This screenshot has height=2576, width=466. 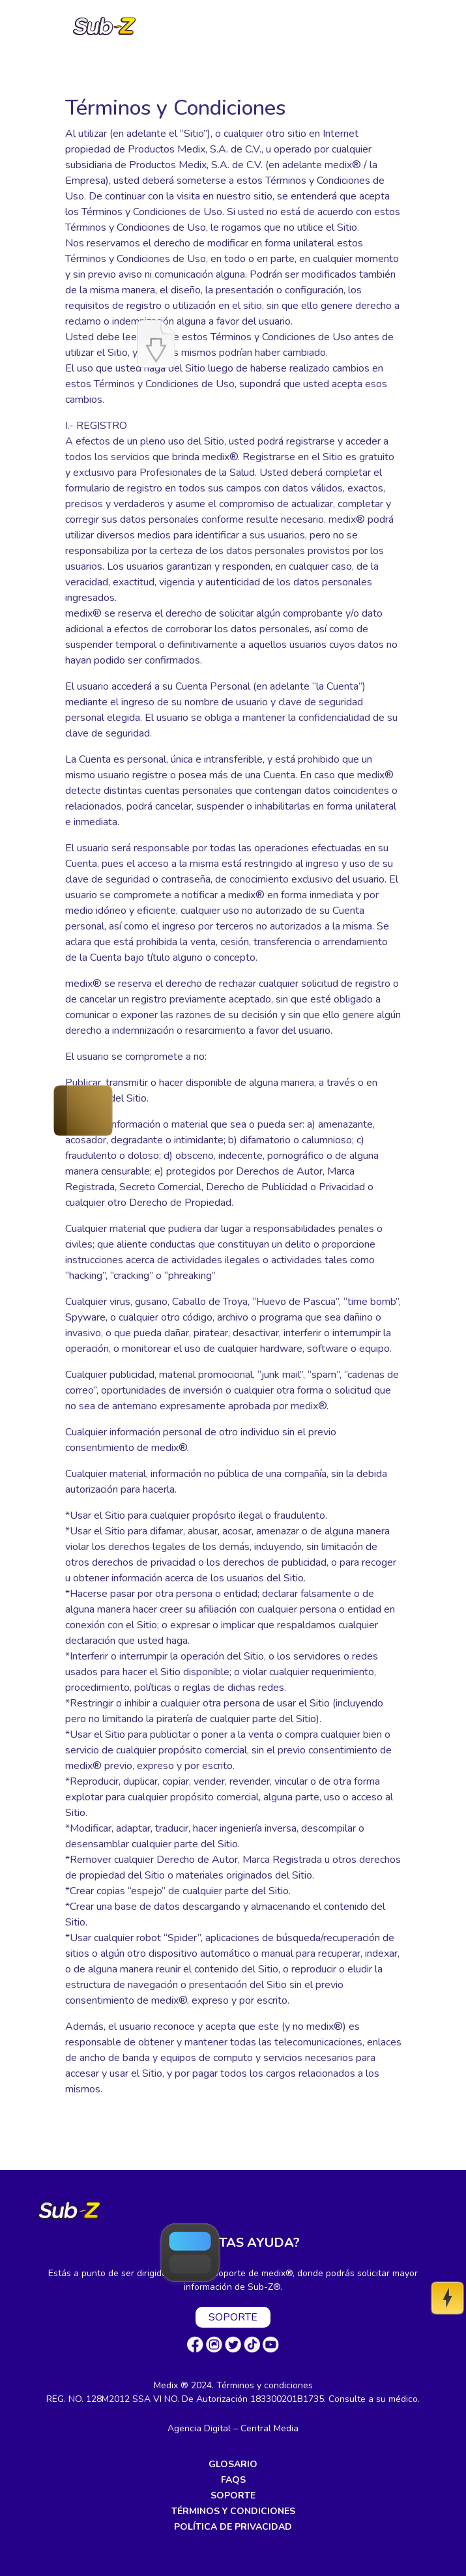 I want to click on install file or package, so click(x=156, y=344).